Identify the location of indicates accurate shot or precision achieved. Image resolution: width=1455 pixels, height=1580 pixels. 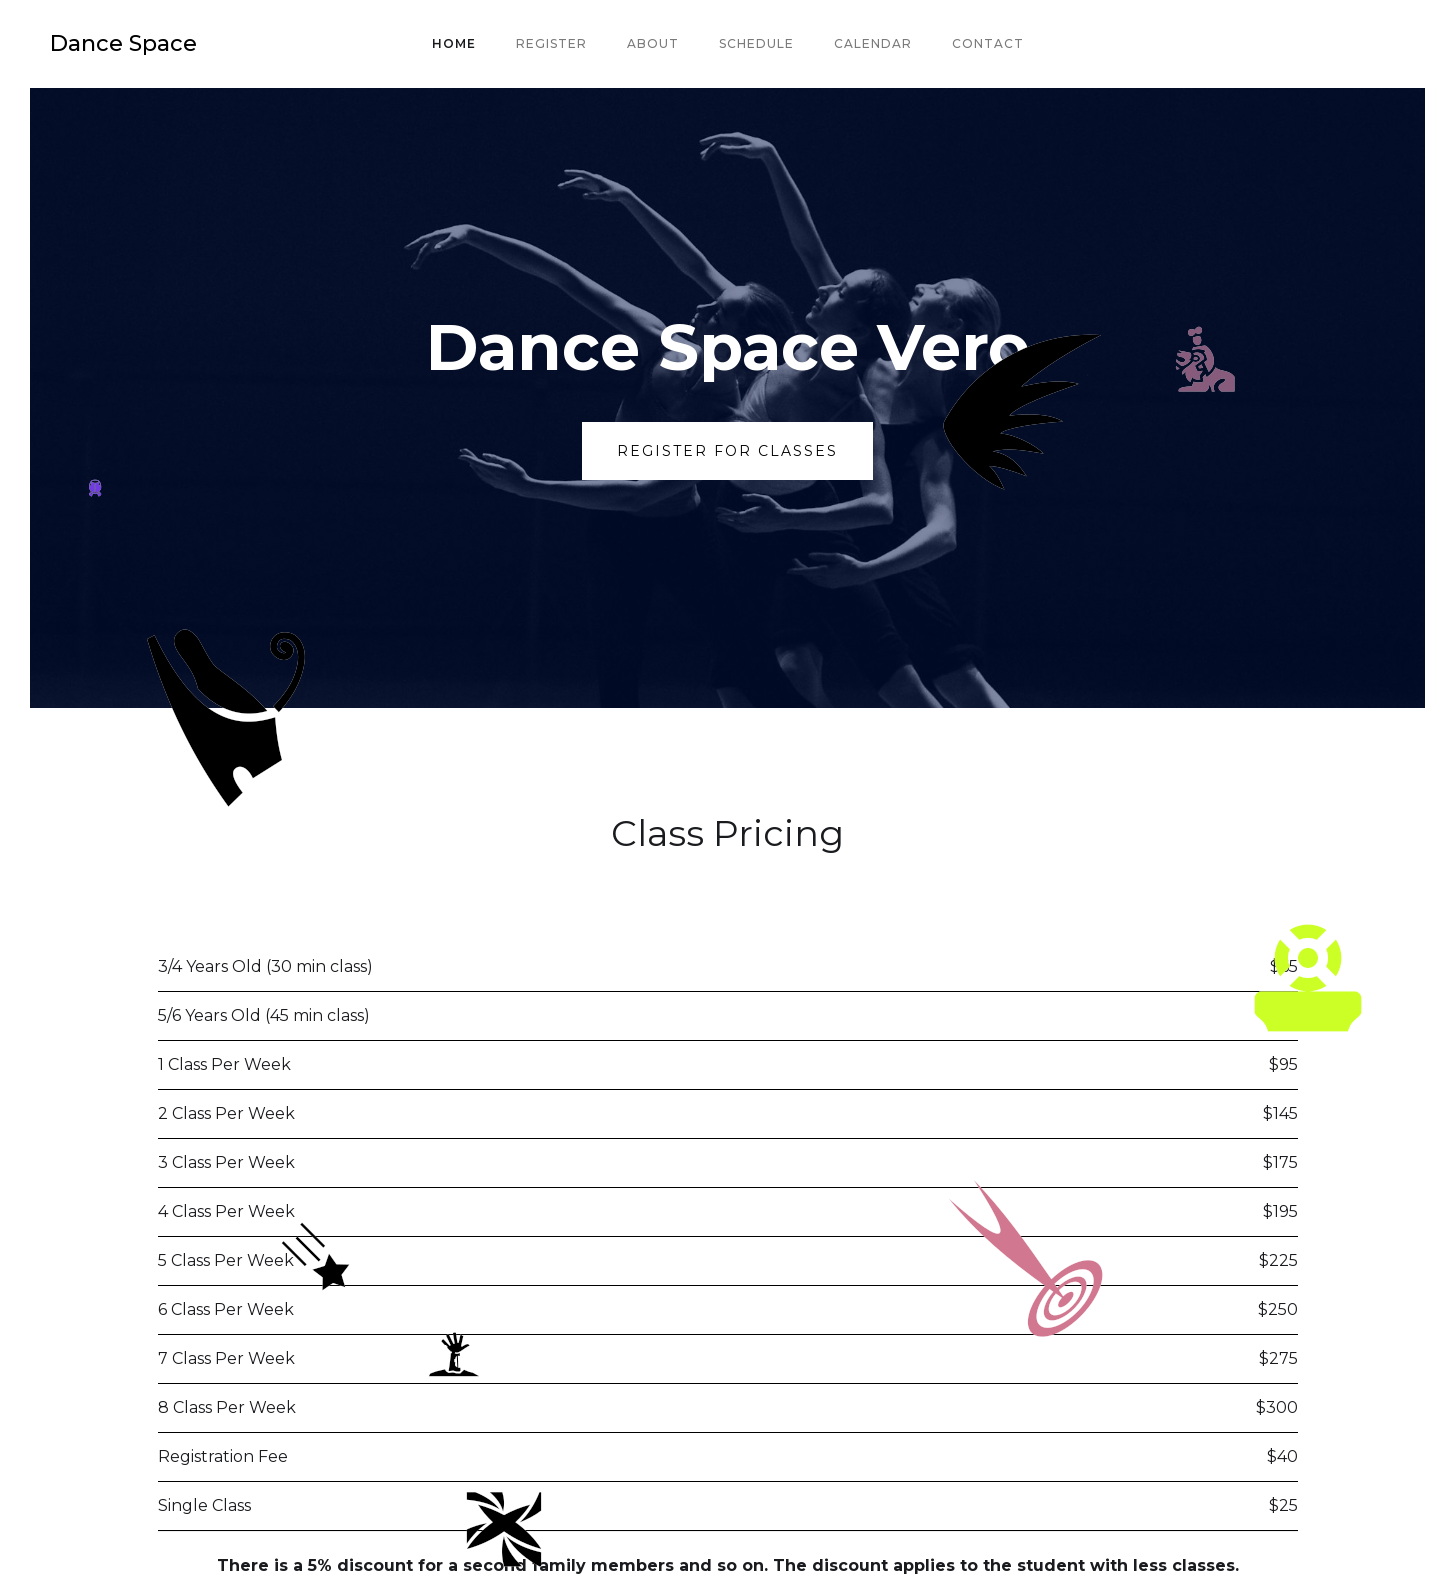
(1023, 1258).